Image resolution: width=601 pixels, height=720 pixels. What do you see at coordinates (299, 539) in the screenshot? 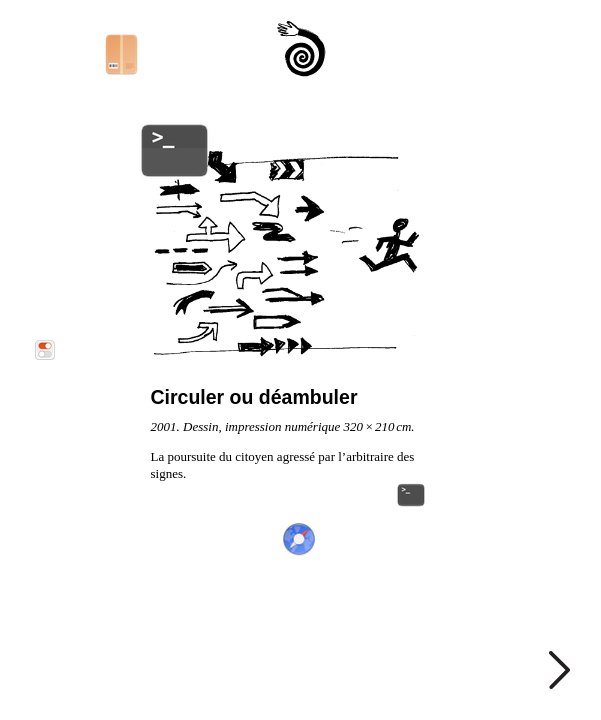
I see `open gnome web browser (epiphany)` at bounding box center [299, 539].